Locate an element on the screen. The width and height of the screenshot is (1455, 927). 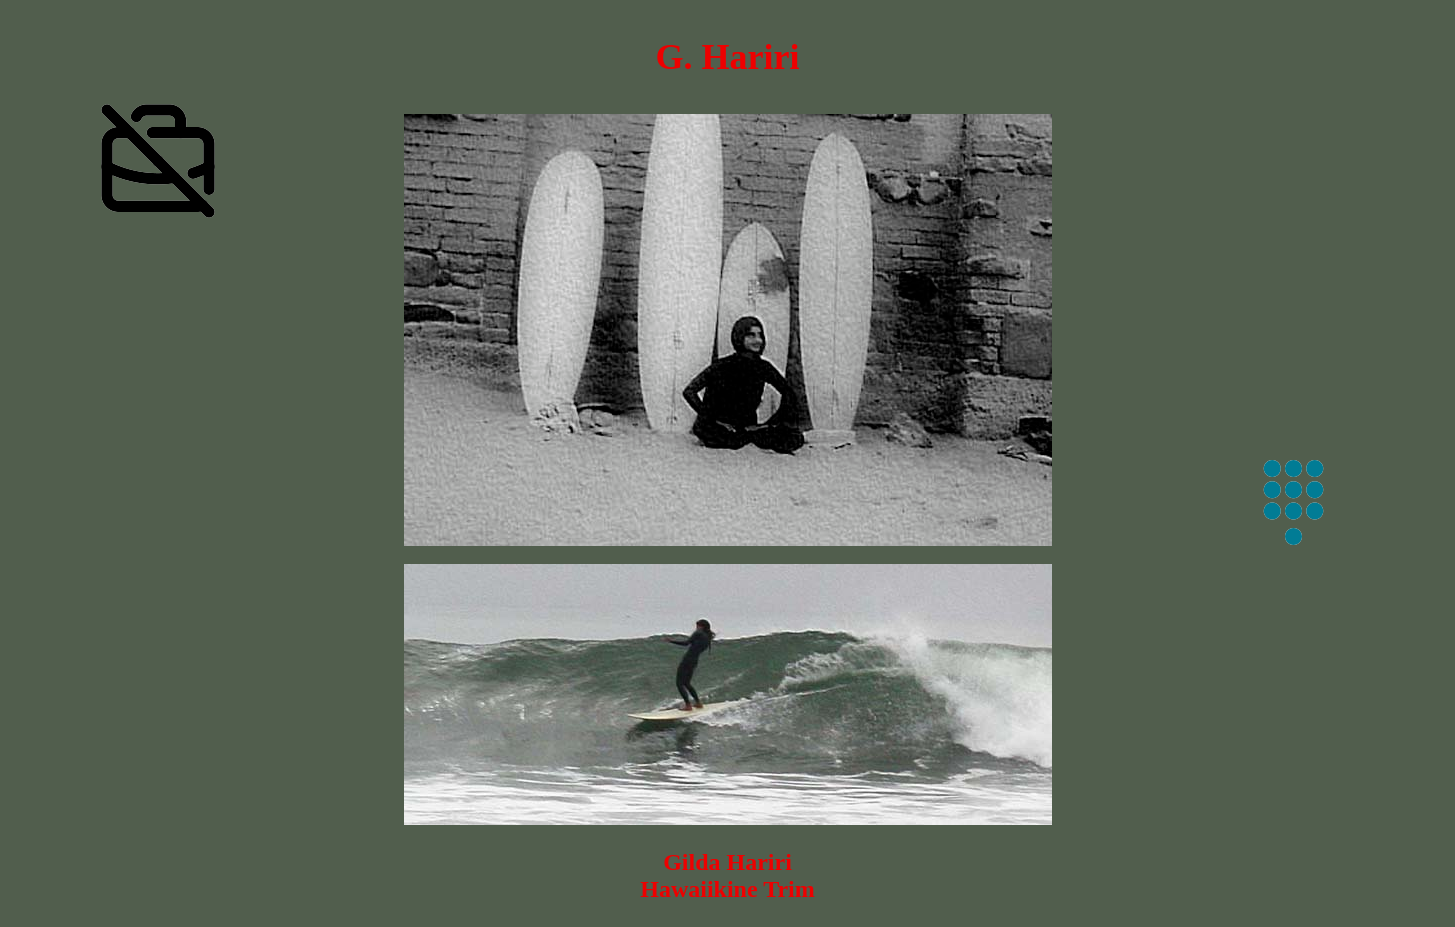
open the phone dial pad is located at coordinates (1293, 502).